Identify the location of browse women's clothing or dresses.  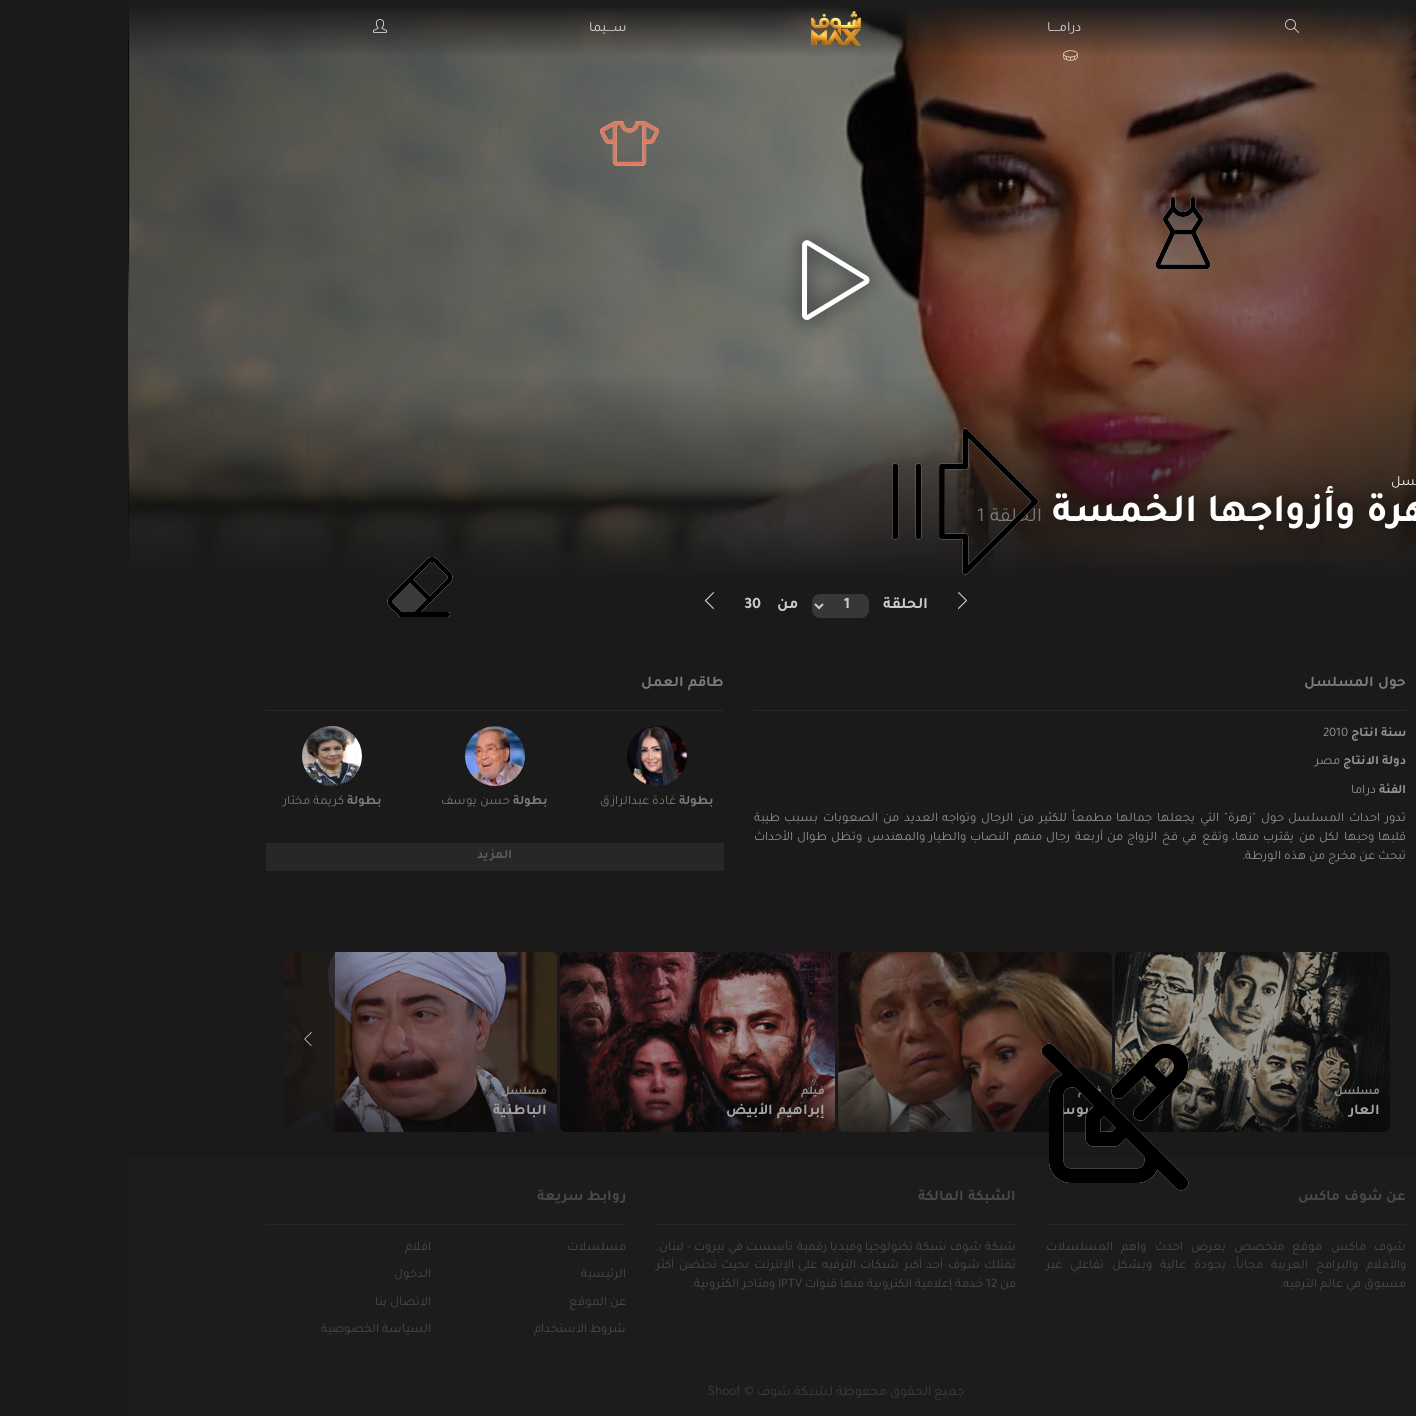
(1183, 237).